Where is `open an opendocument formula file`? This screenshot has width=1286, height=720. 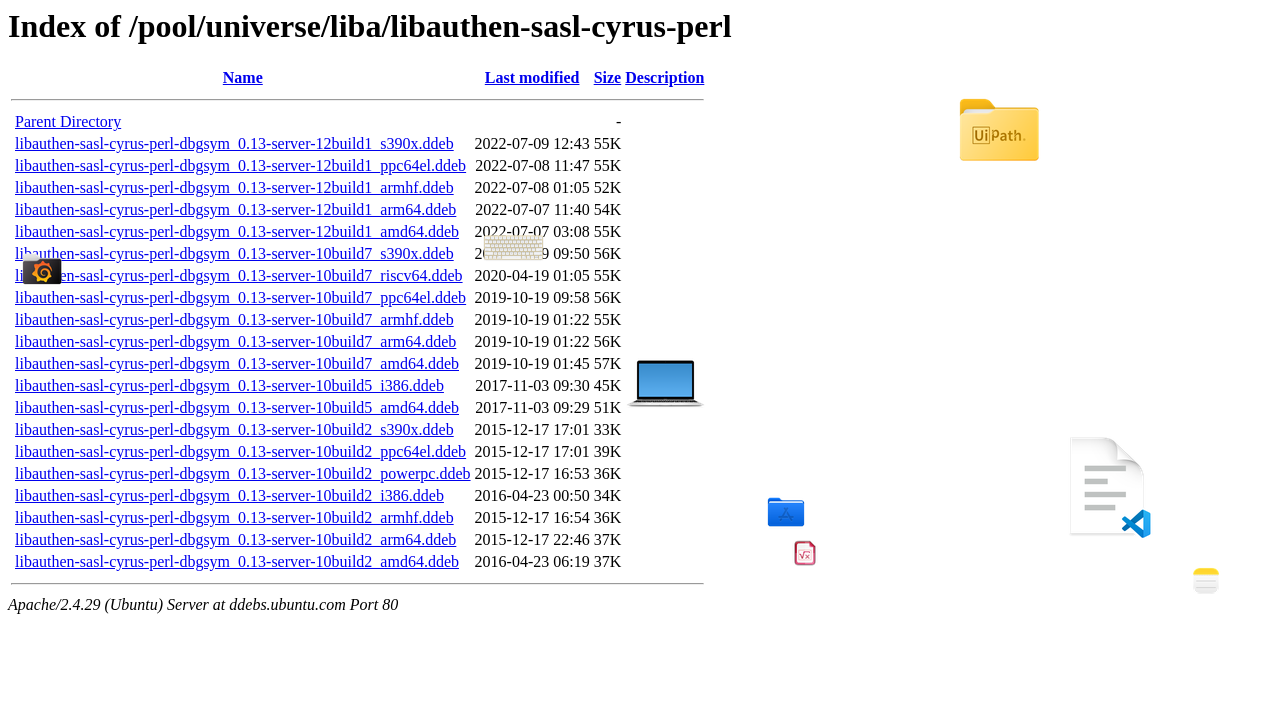
open an opendocument formula file is located at coordinates (805, 553).